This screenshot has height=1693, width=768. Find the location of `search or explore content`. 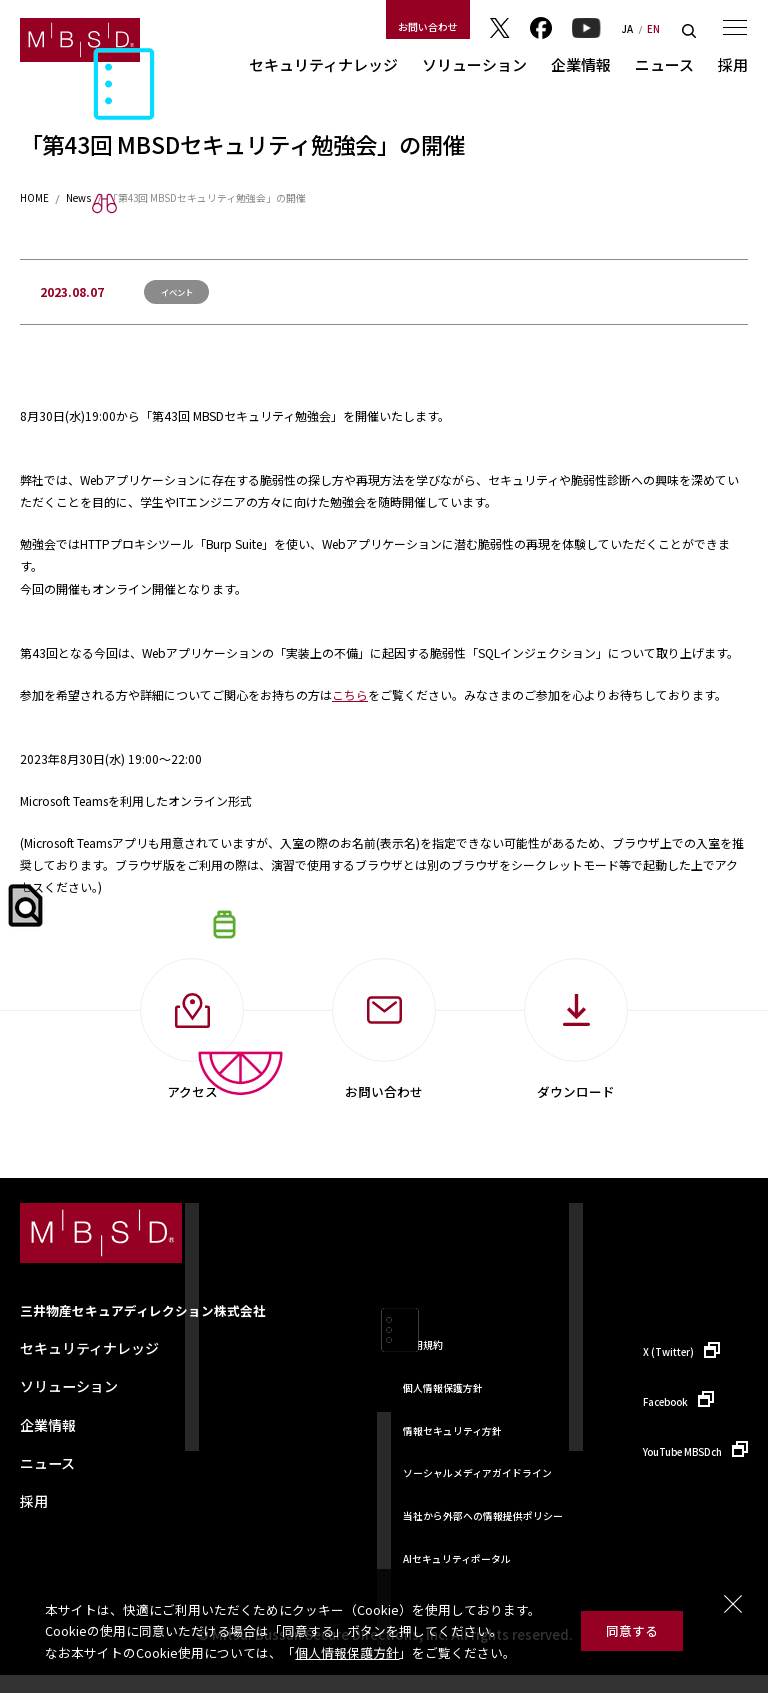

search or explore content is located at coordinates (104, 203).